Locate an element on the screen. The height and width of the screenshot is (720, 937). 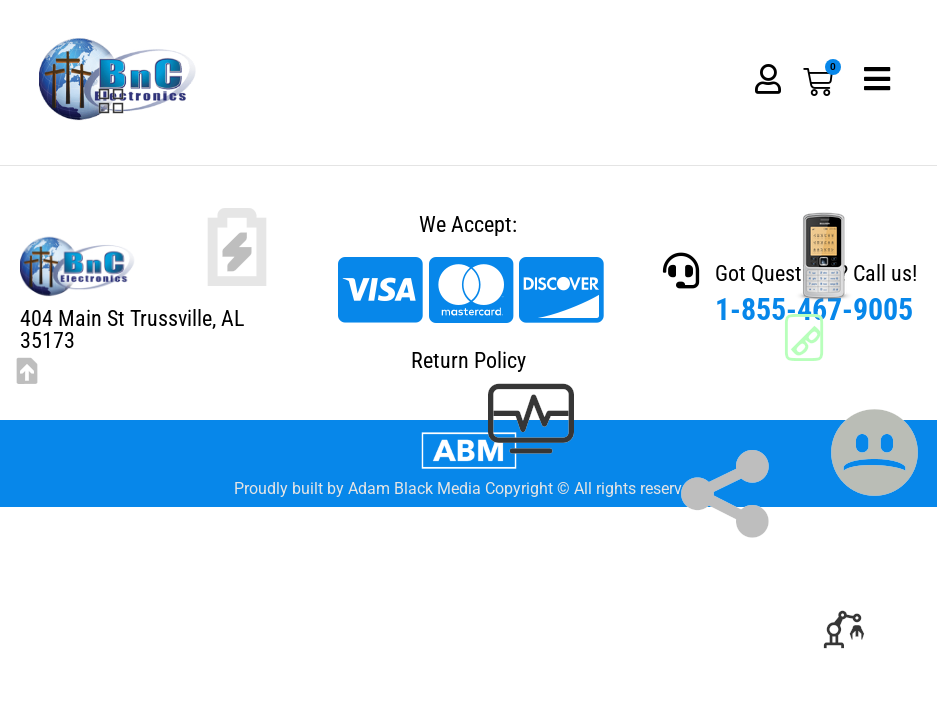
open the documents app is located at coordinates (805, 337).